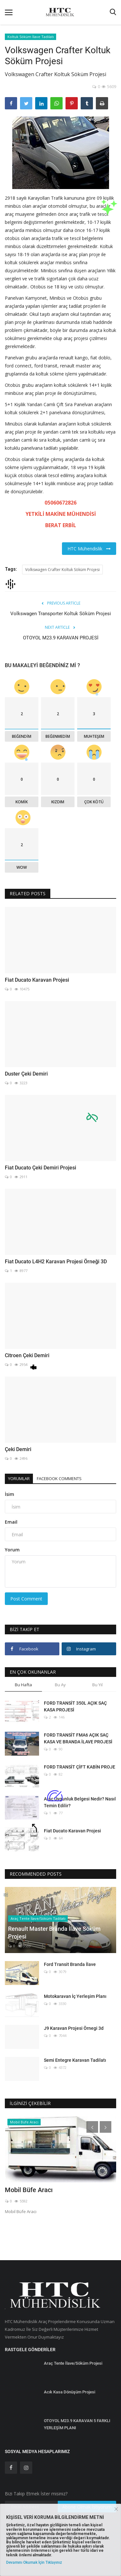 The height and width of the screenshot is (2576, 121). Describe the element at coordinates (34, 1828) in the screenshot. I see `bear left at the next turn` at that location.